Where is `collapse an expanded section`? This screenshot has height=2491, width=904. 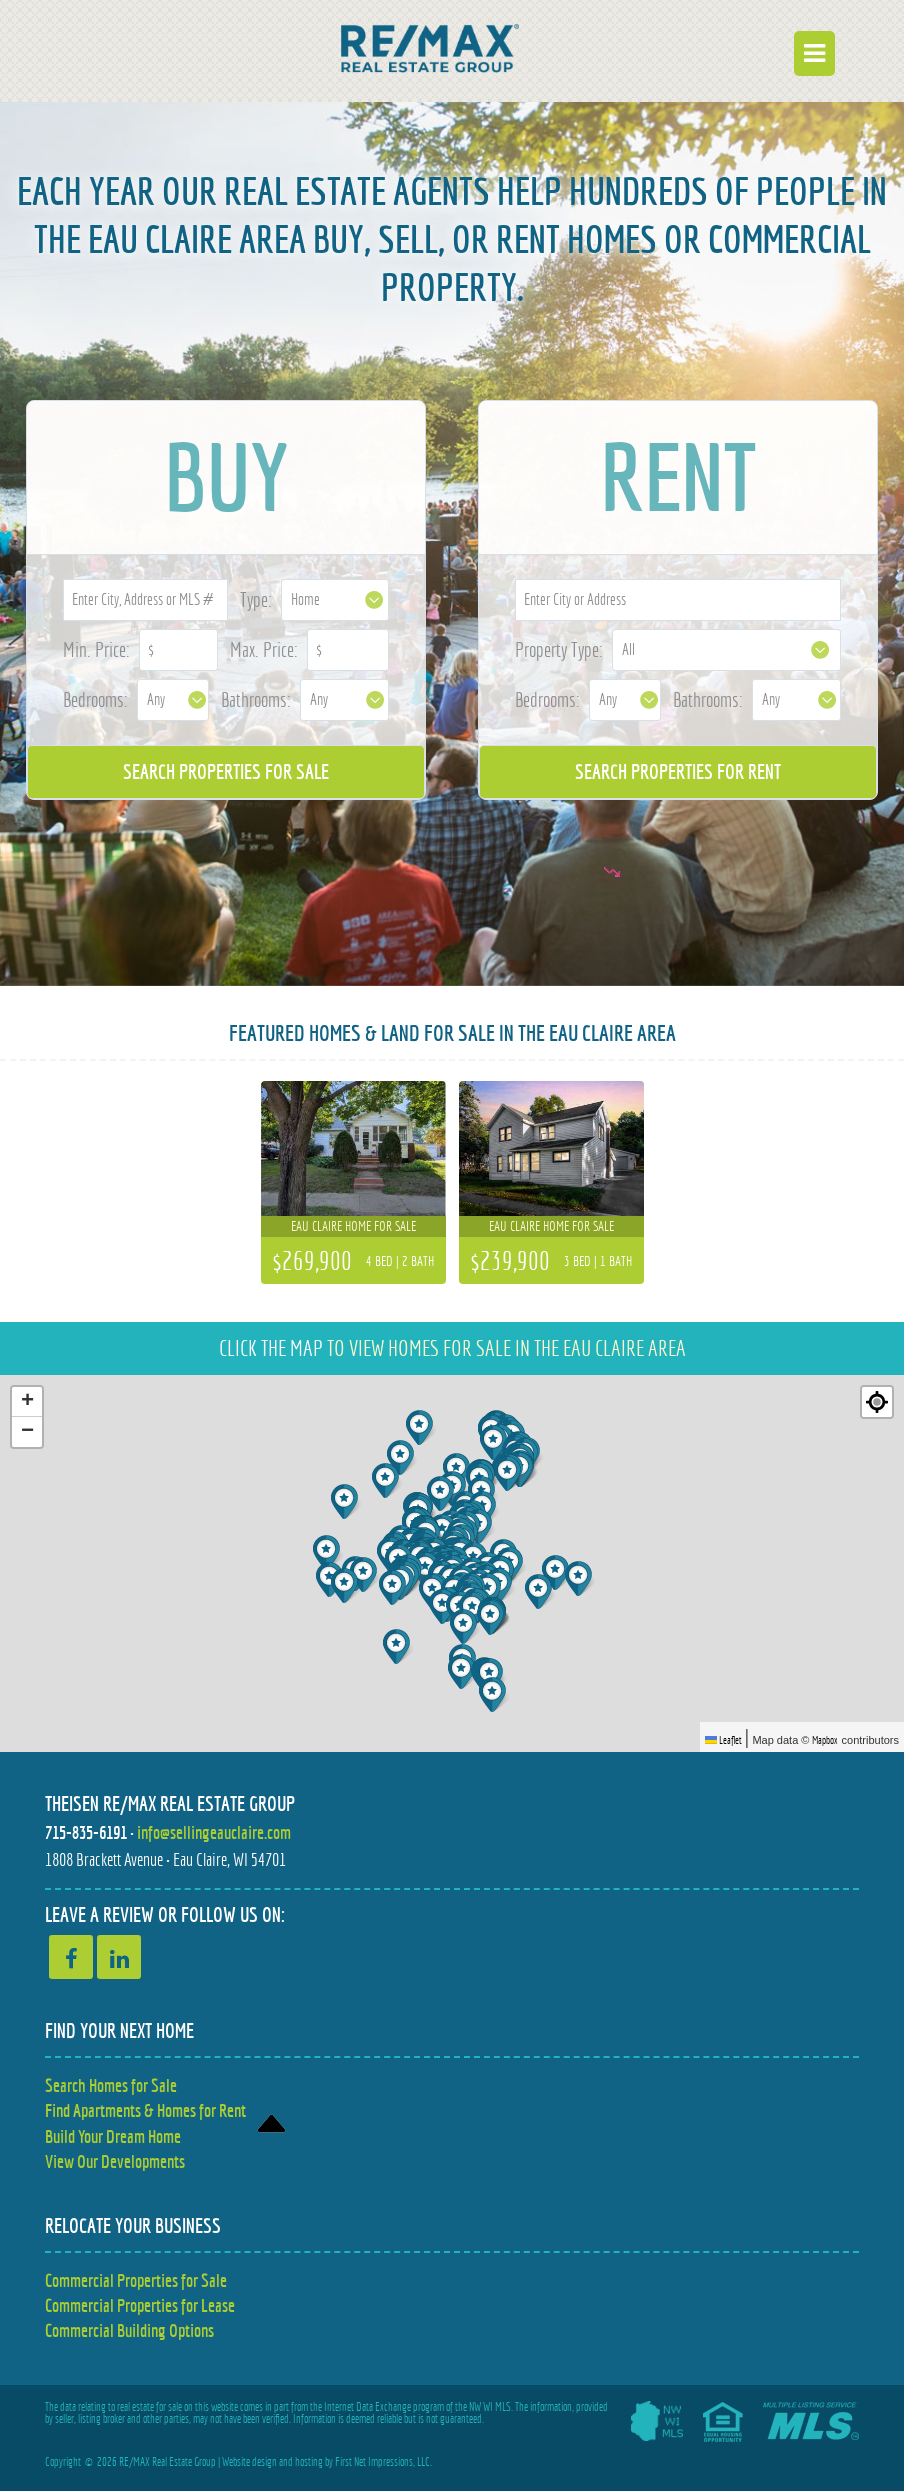 collapse an expanded section is located at coordinates (271, 2123).